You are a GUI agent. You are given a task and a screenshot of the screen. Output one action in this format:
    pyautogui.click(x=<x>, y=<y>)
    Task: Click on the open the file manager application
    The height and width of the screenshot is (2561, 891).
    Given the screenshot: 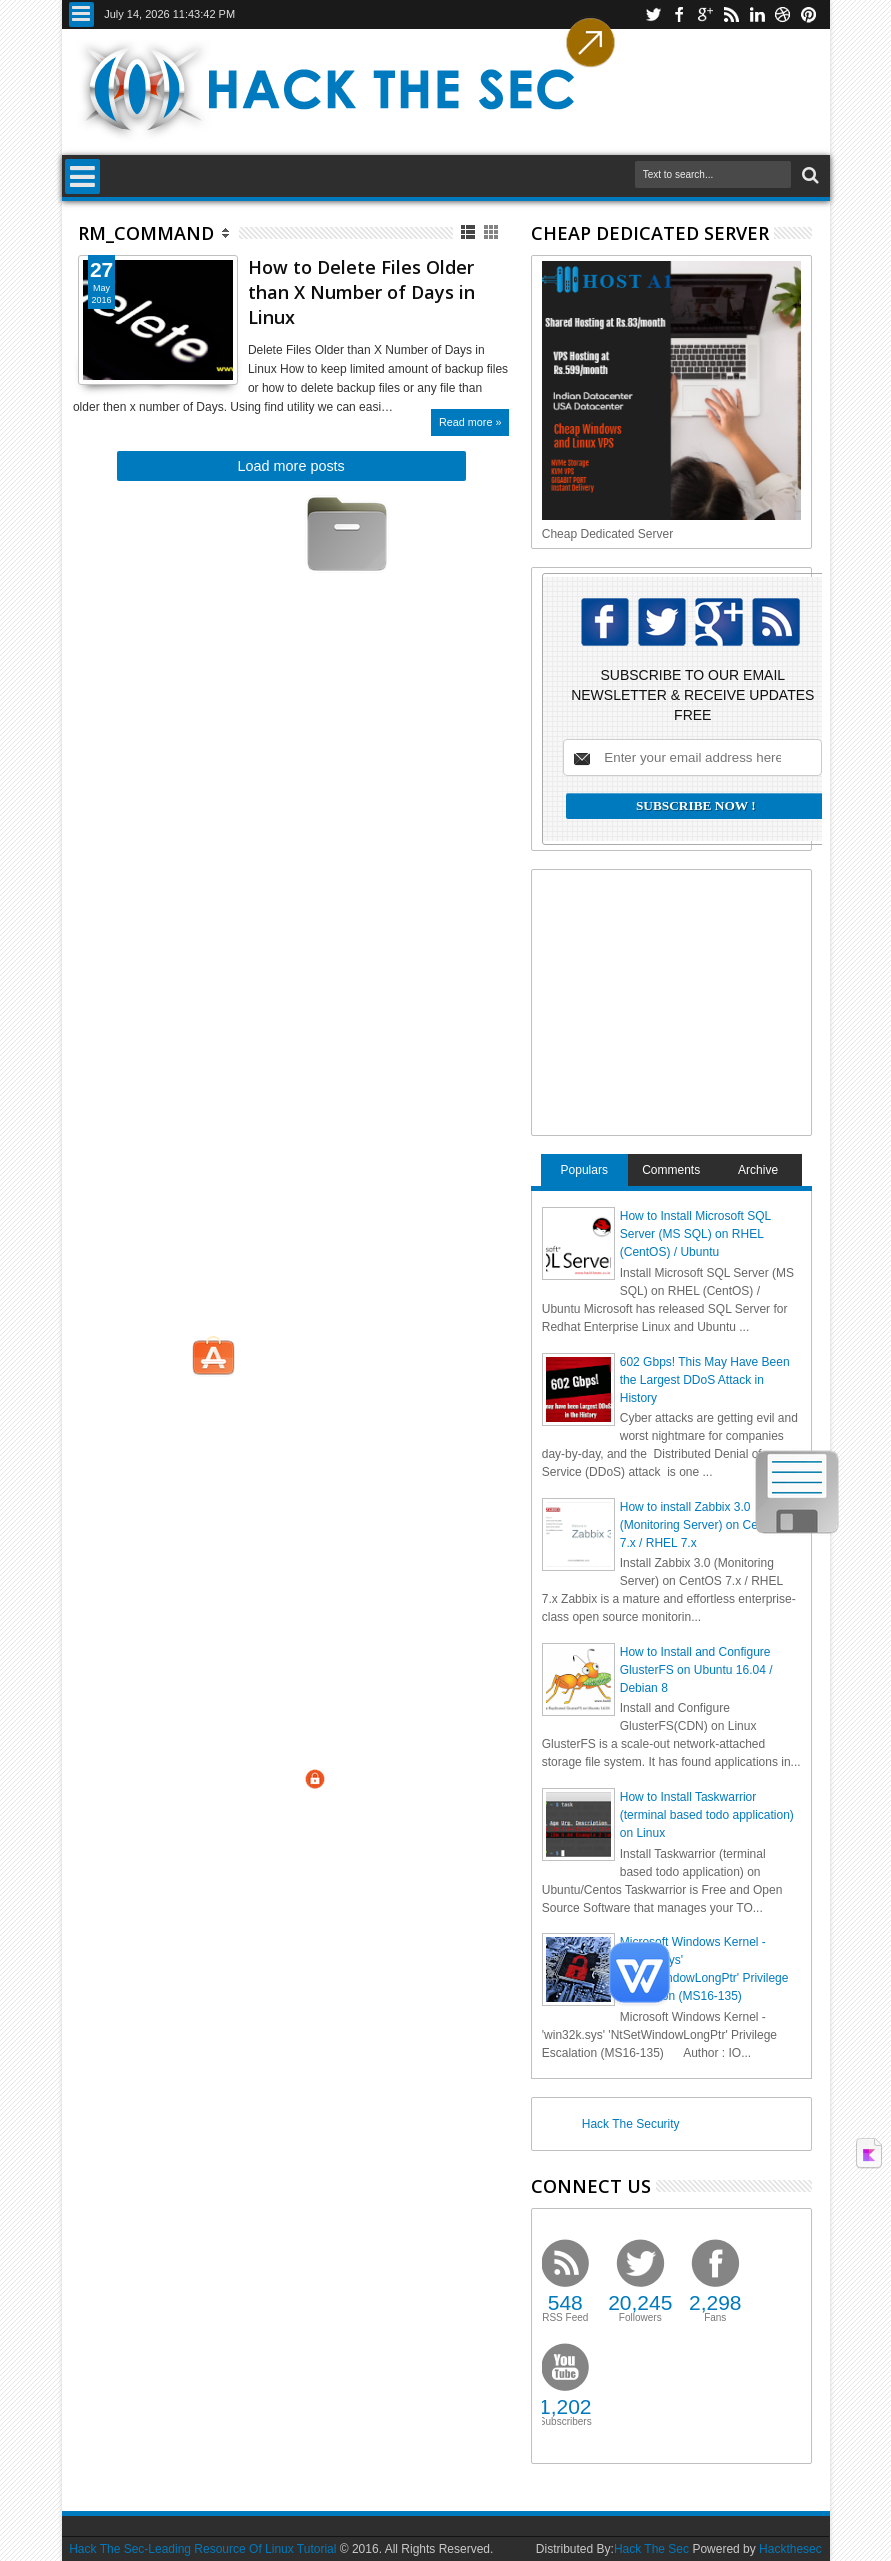 What is the action you would take?
    pyautogui.click(x=347, y=534)
    